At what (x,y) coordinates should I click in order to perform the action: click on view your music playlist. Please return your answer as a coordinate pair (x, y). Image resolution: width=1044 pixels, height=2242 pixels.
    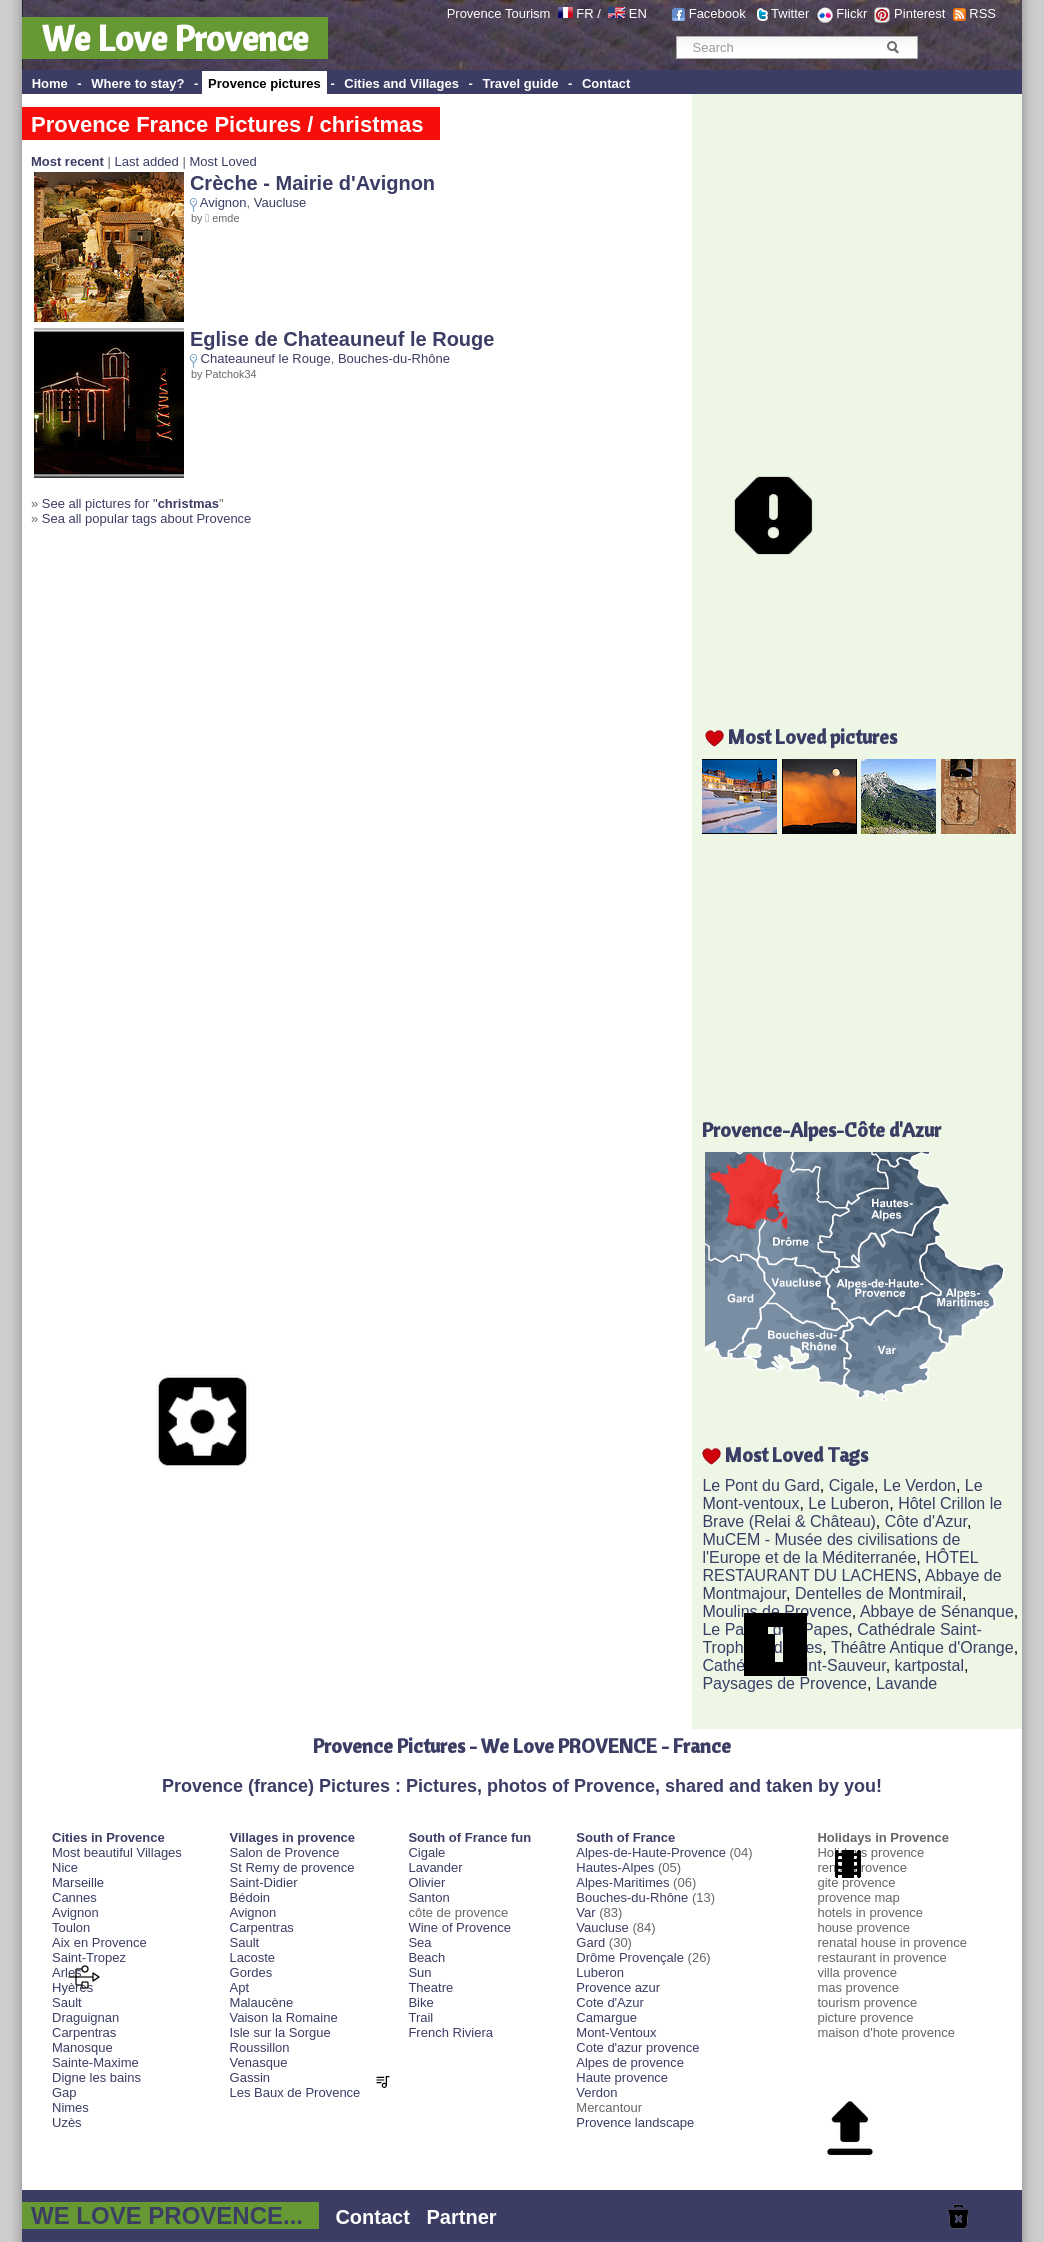
    Looking at the image, I should click on (383, 2082).